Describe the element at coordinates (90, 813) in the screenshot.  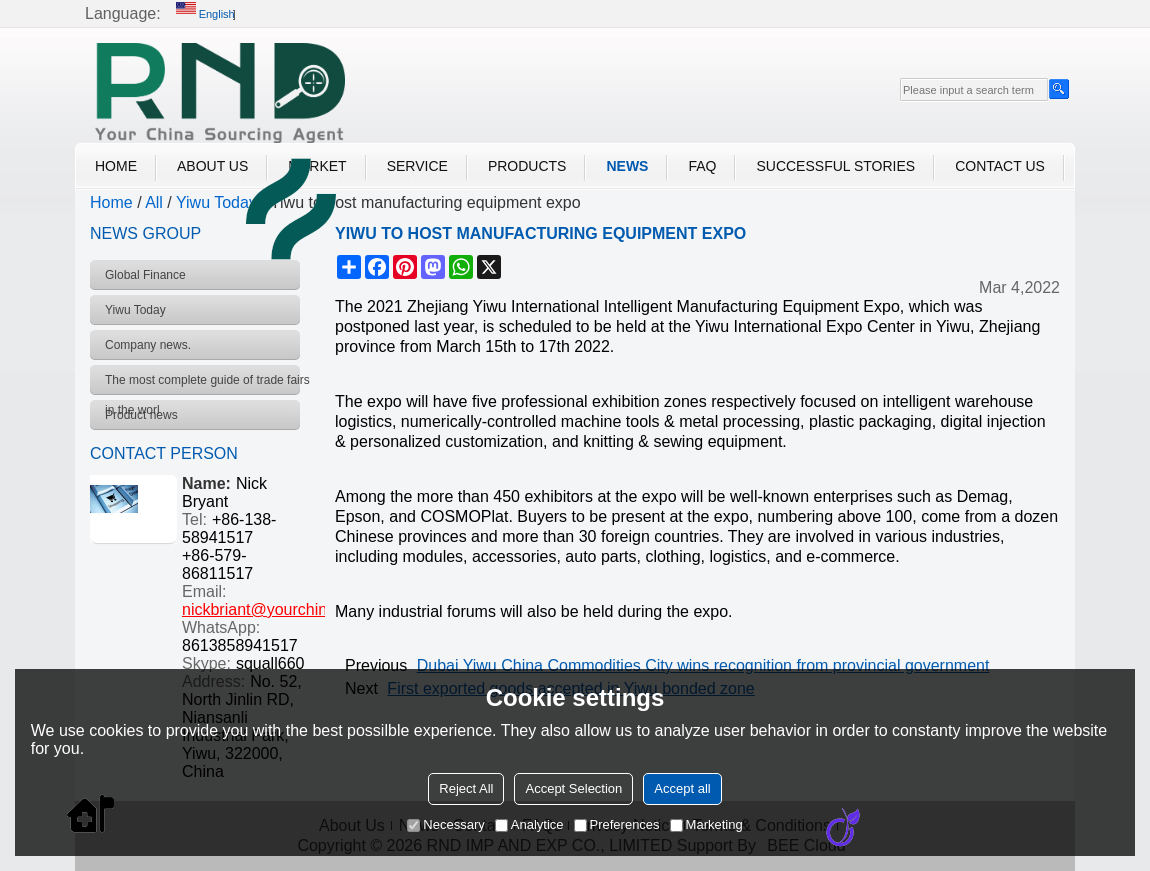
I see `locate a medical facility or field hospital` at that location.